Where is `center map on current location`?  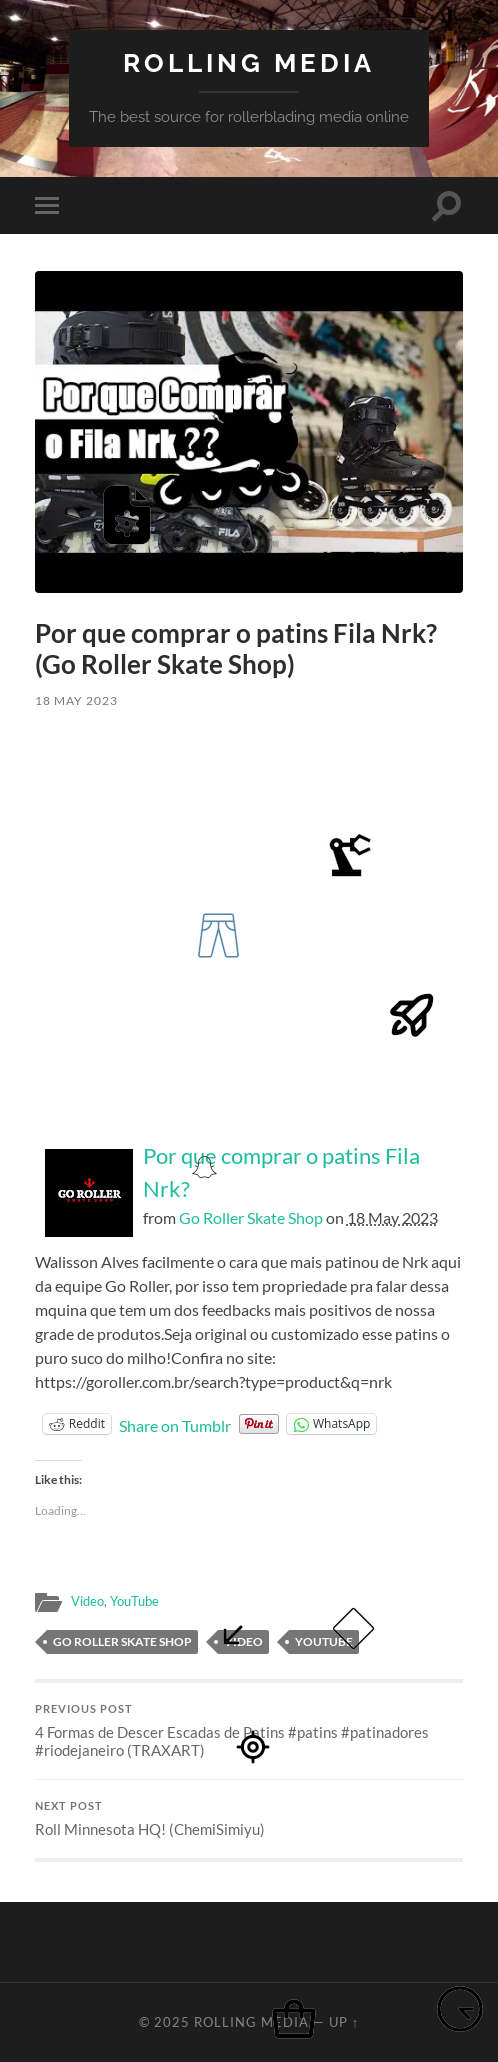 center map on current location is located at coordinates (253, 1747).